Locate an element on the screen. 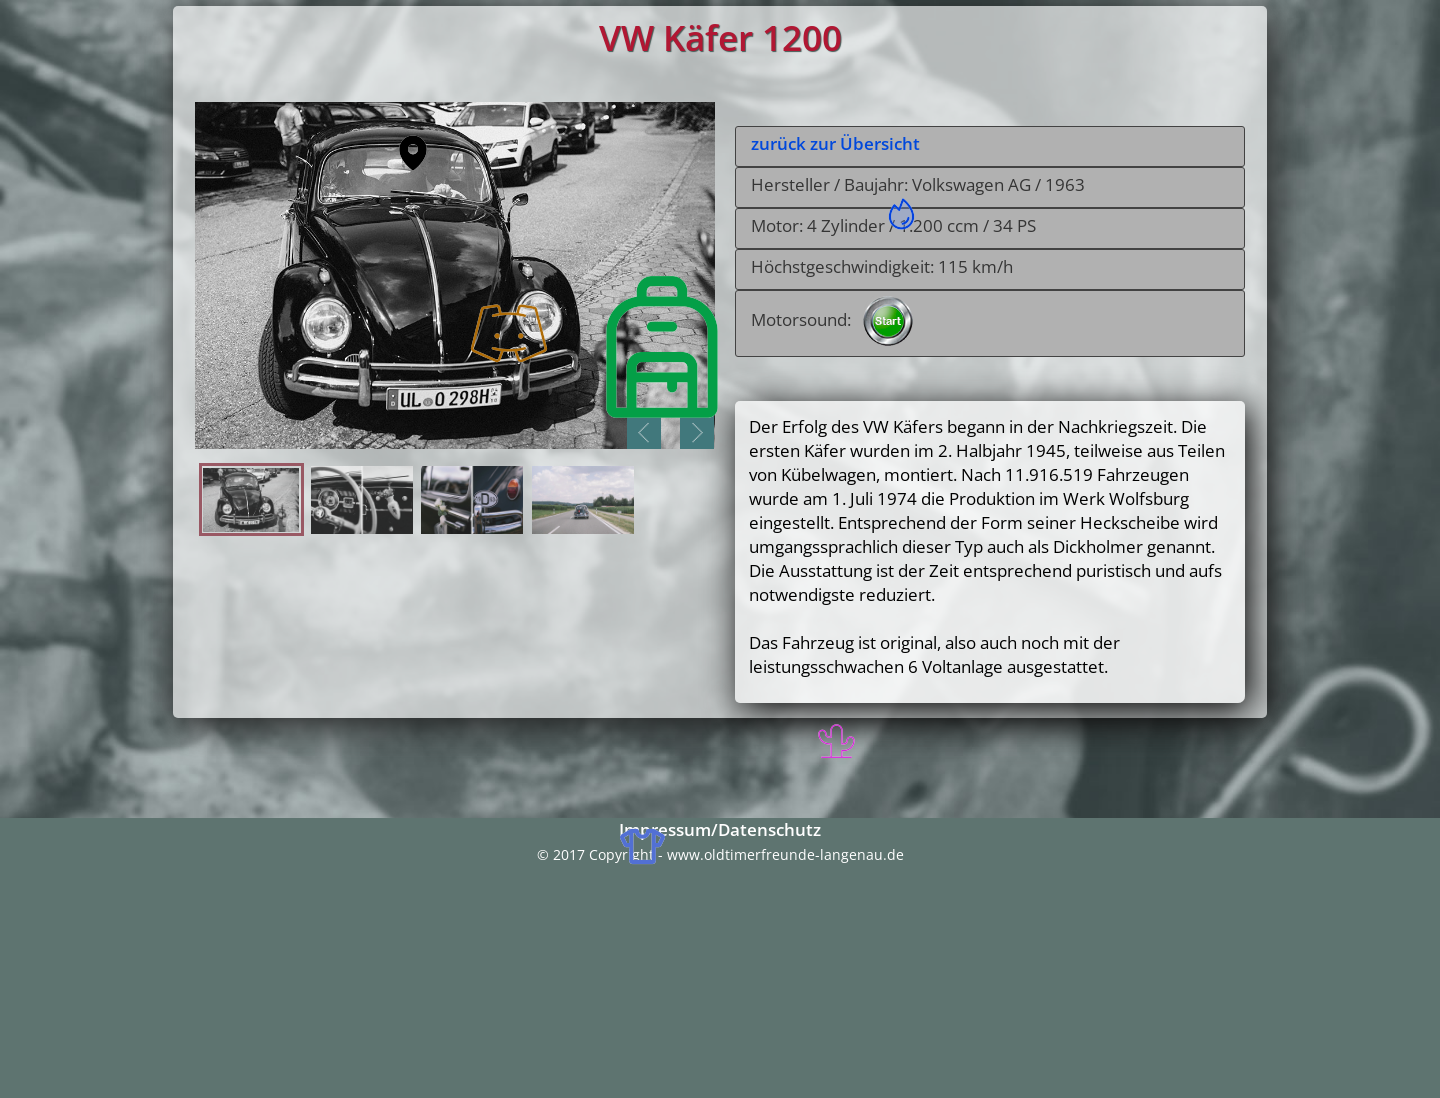  browse clothing or apparel items is located at coordinates (642, 846).